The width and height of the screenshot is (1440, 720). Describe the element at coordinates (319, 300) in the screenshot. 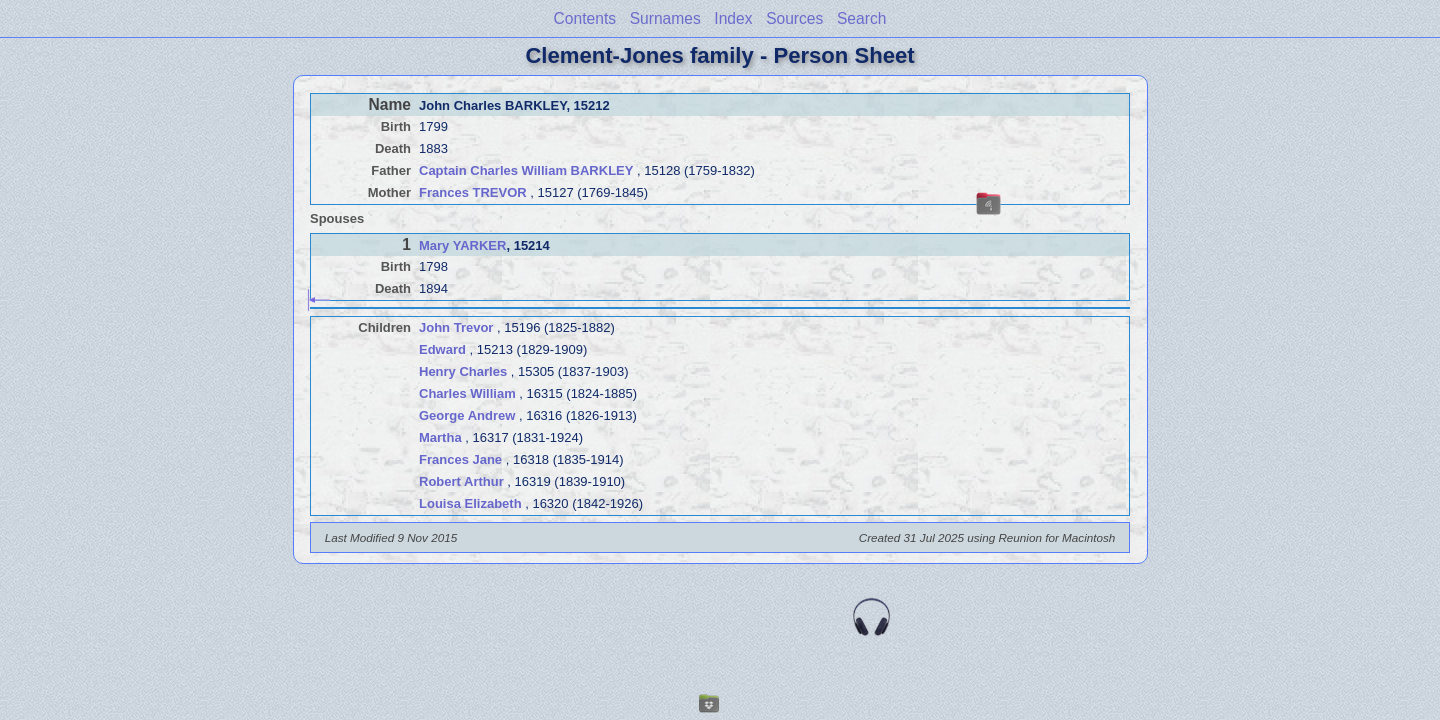

I see `go to the first item in a list or sequence` at that location.